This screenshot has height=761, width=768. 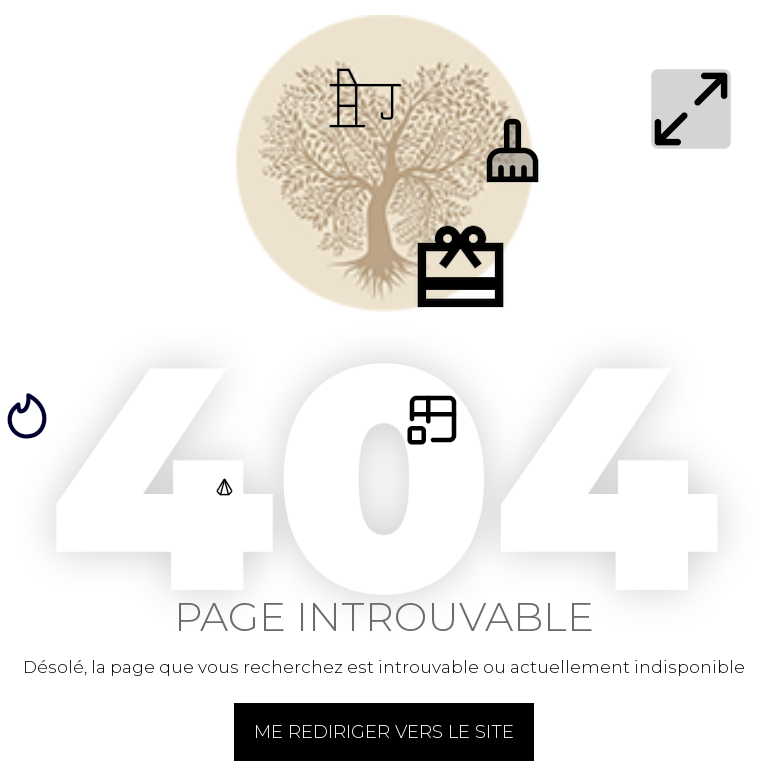 I want to click on view 3D shape or geometric object, so click(x=224, y=487).